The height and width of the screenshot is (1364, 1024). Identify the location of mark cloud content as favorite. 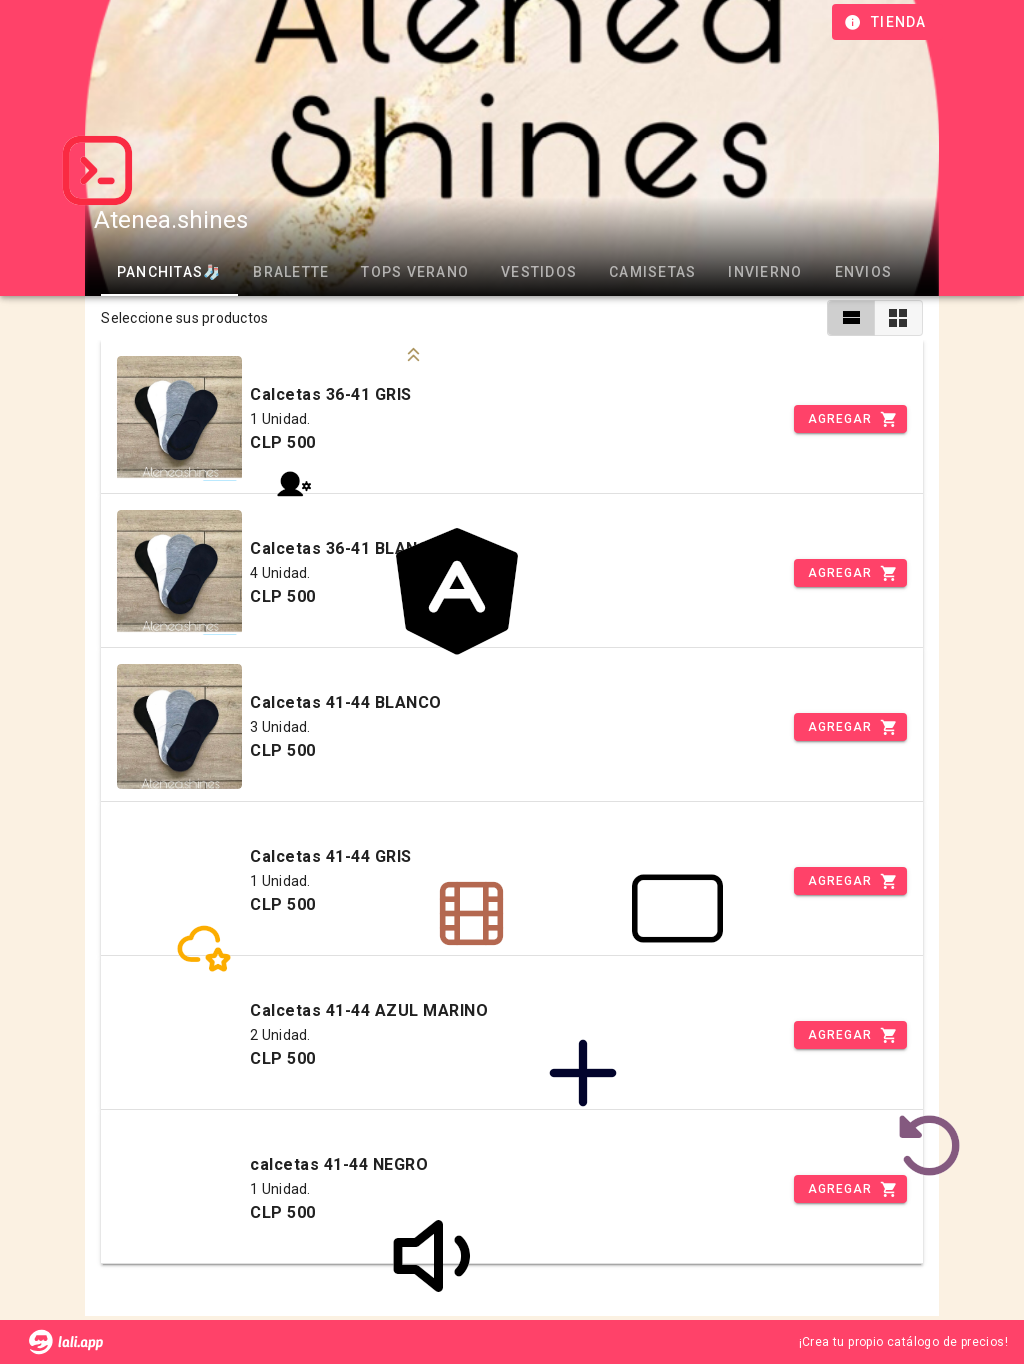
(204, 945).